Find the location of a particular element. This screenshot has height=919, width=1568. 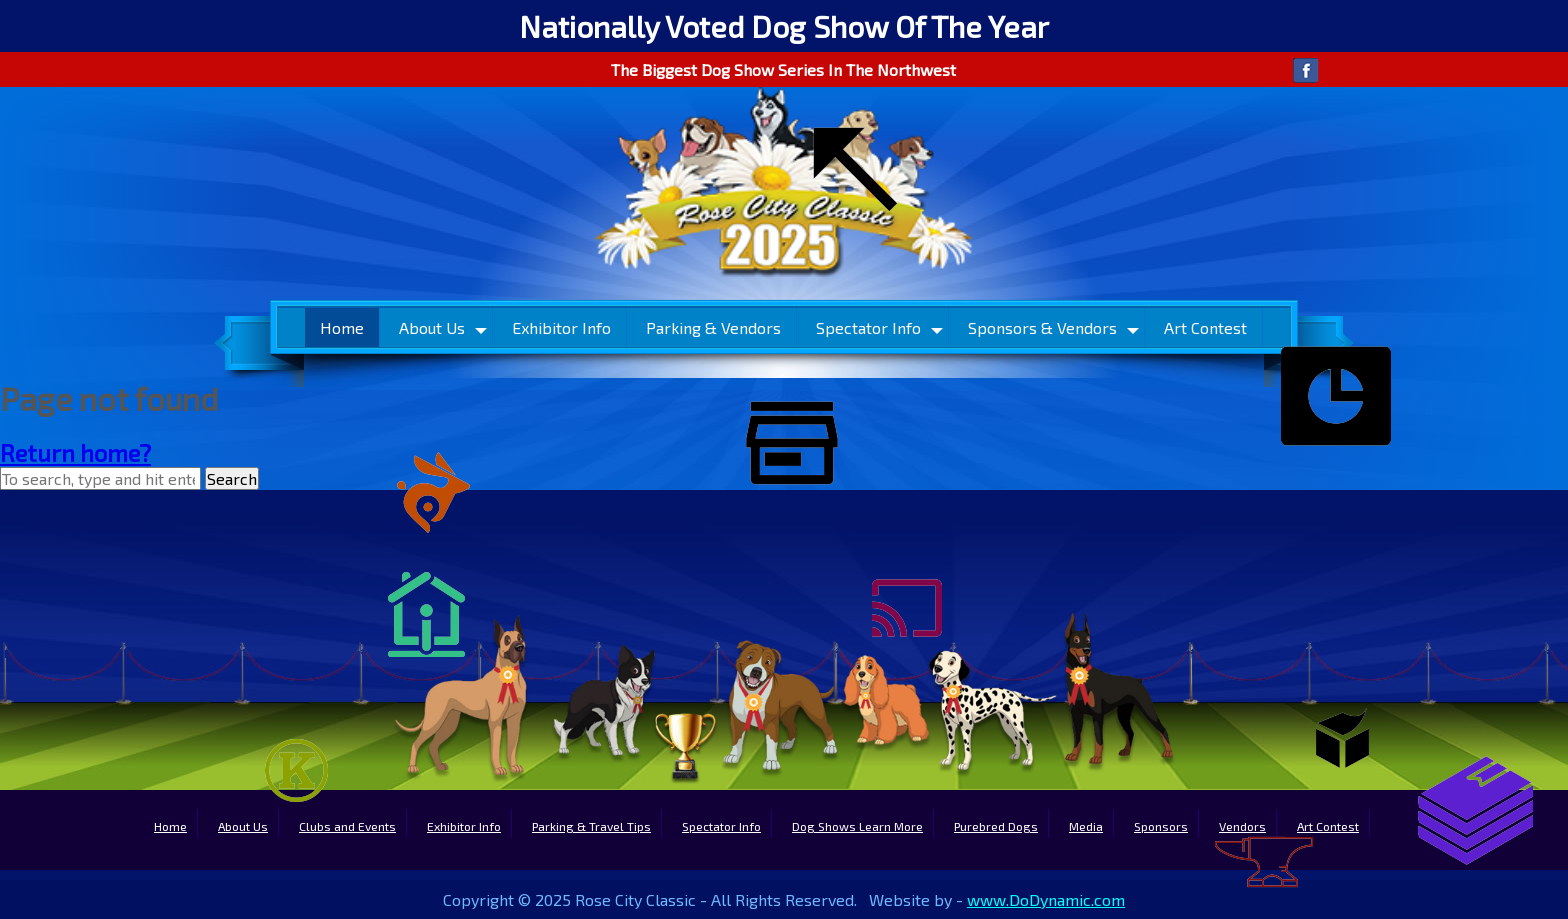

semantic web technology or linked data services is located at coordinates (1342, 737).